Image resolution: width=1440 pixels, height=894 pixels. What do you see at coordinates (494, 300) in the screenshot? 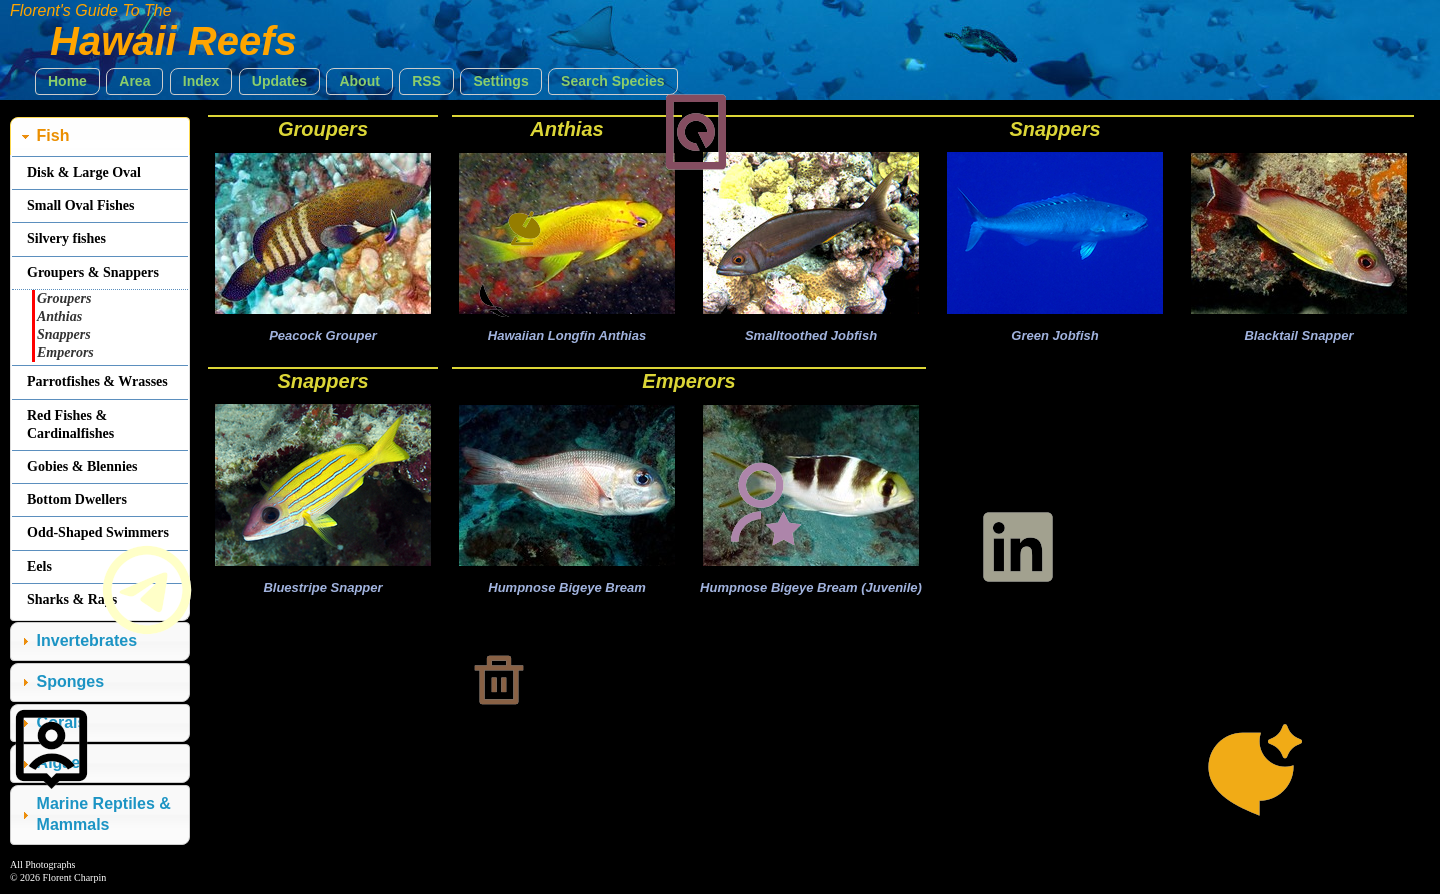
I see `avianca airline app or website` at bounding box center [494, 300].